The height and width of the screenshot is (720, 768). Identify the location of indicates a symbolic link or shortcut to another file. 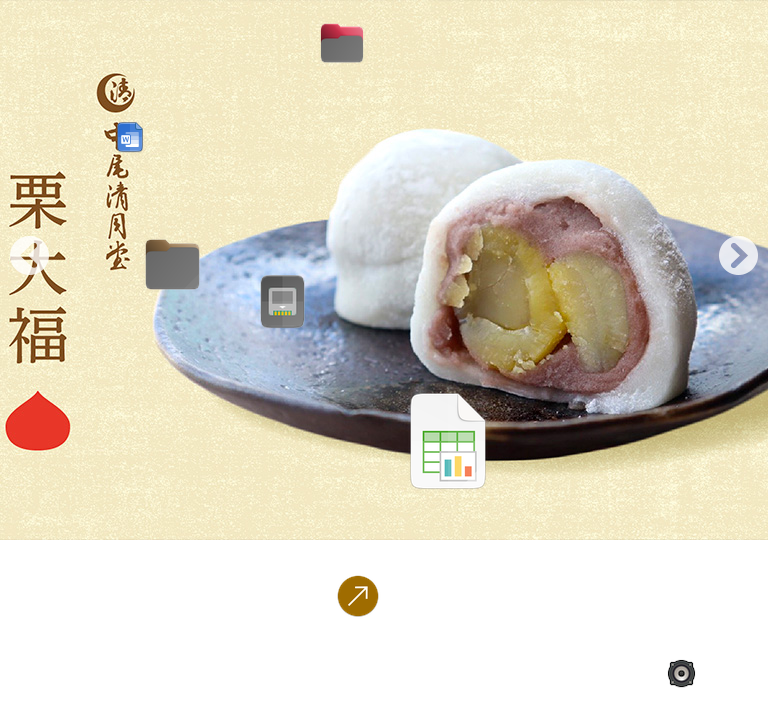
(358, 596).